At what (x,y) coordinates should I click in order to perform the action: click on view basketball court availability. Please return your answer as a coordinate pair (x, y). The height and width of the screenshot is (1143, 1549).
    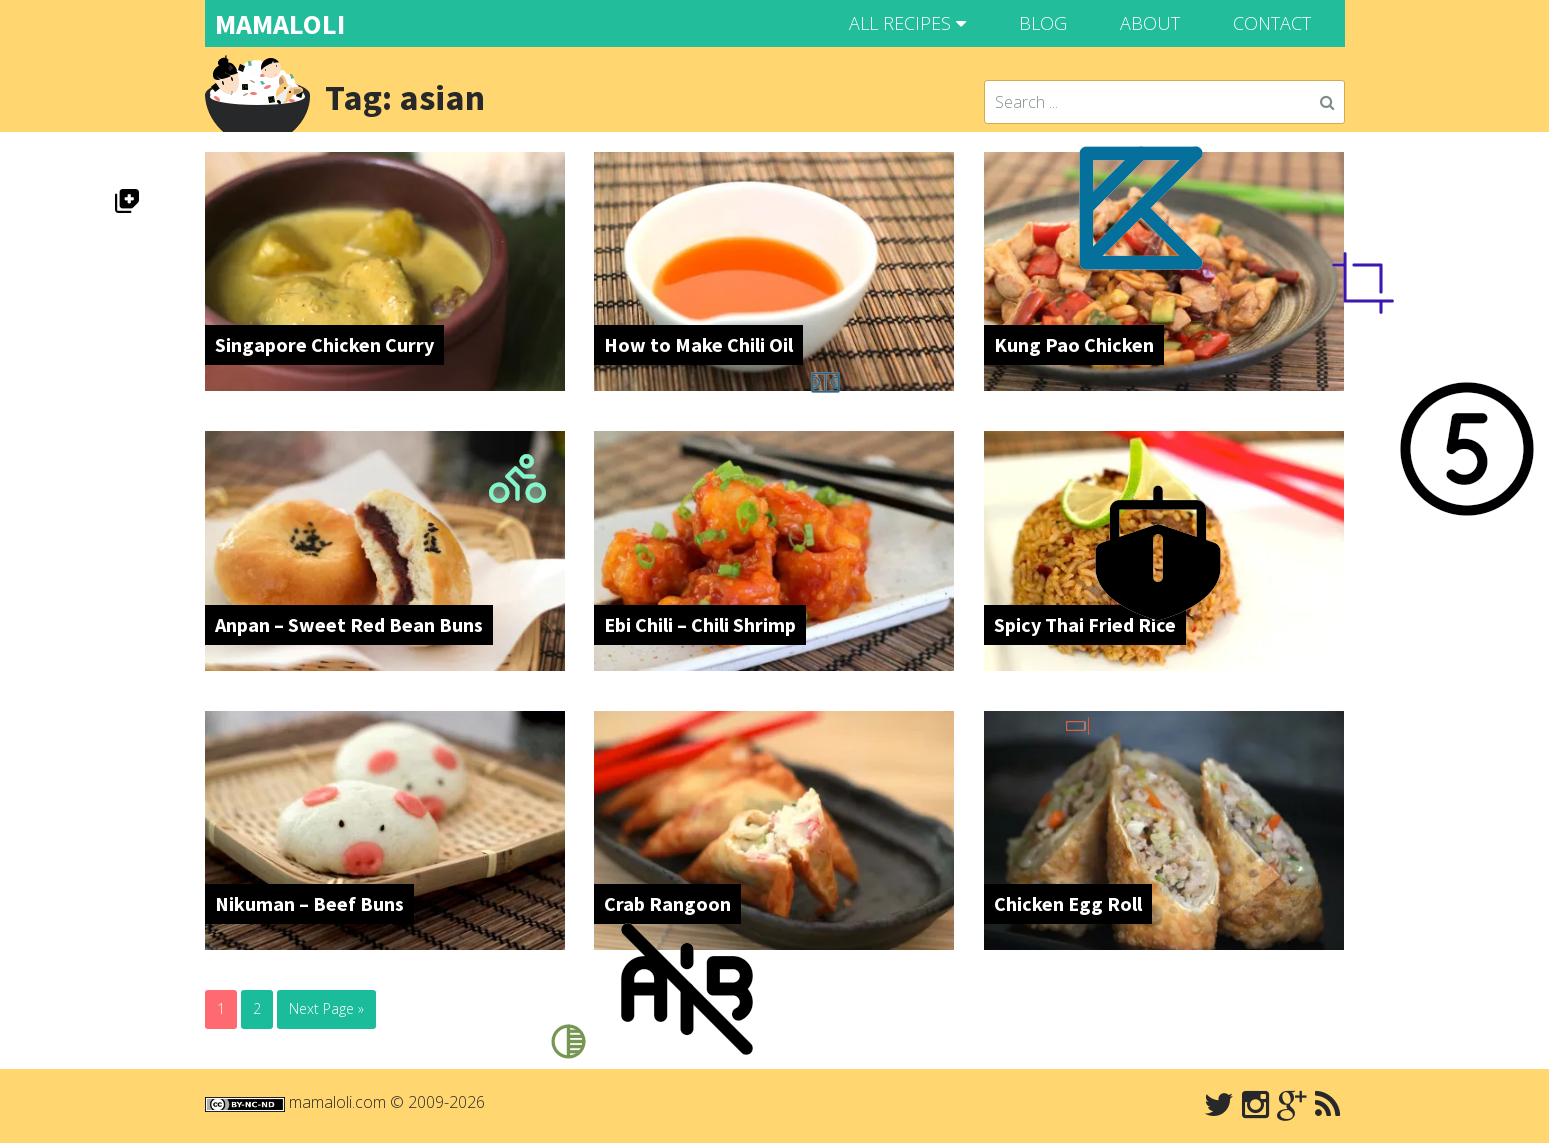
    Looking at the image, I should click on (825, 382).